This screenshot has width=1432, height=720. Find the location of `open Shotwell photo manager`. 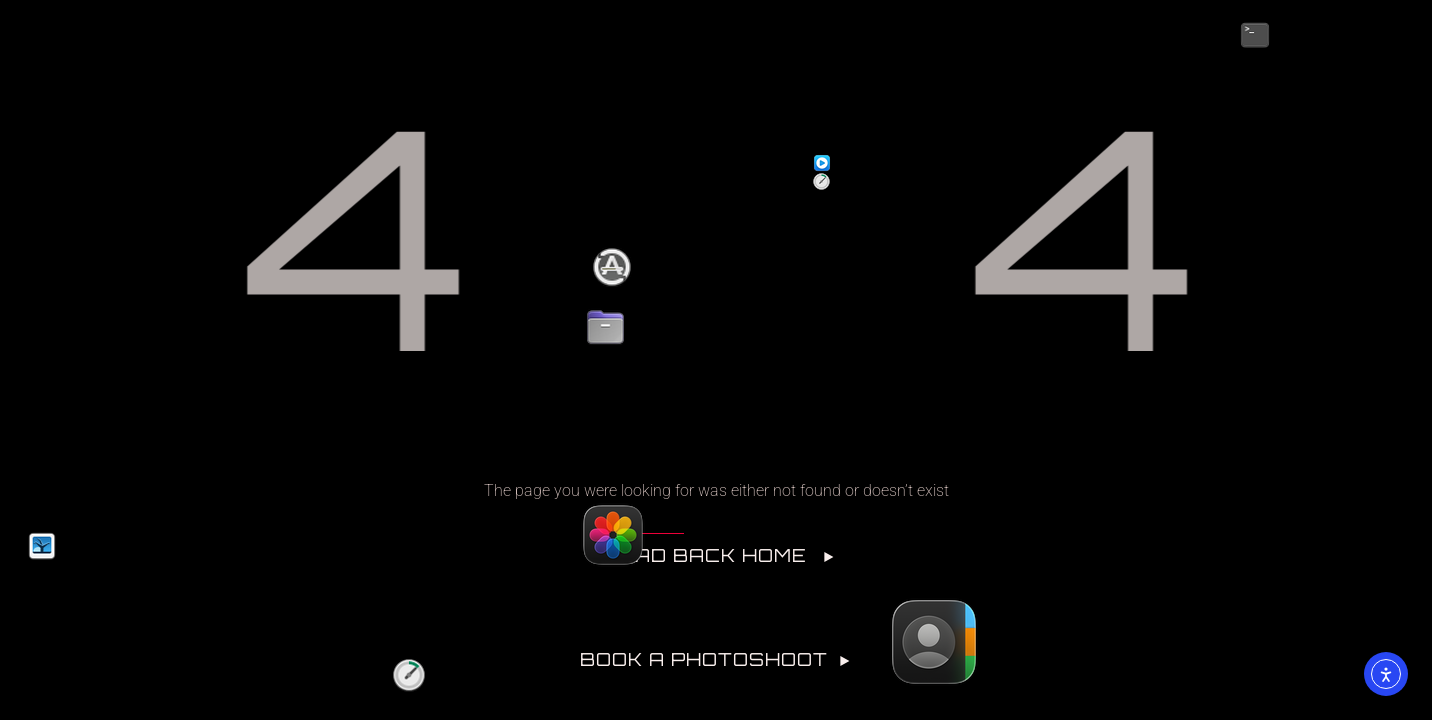

open Shotwell photo manager is located at coordinates (42, 546).